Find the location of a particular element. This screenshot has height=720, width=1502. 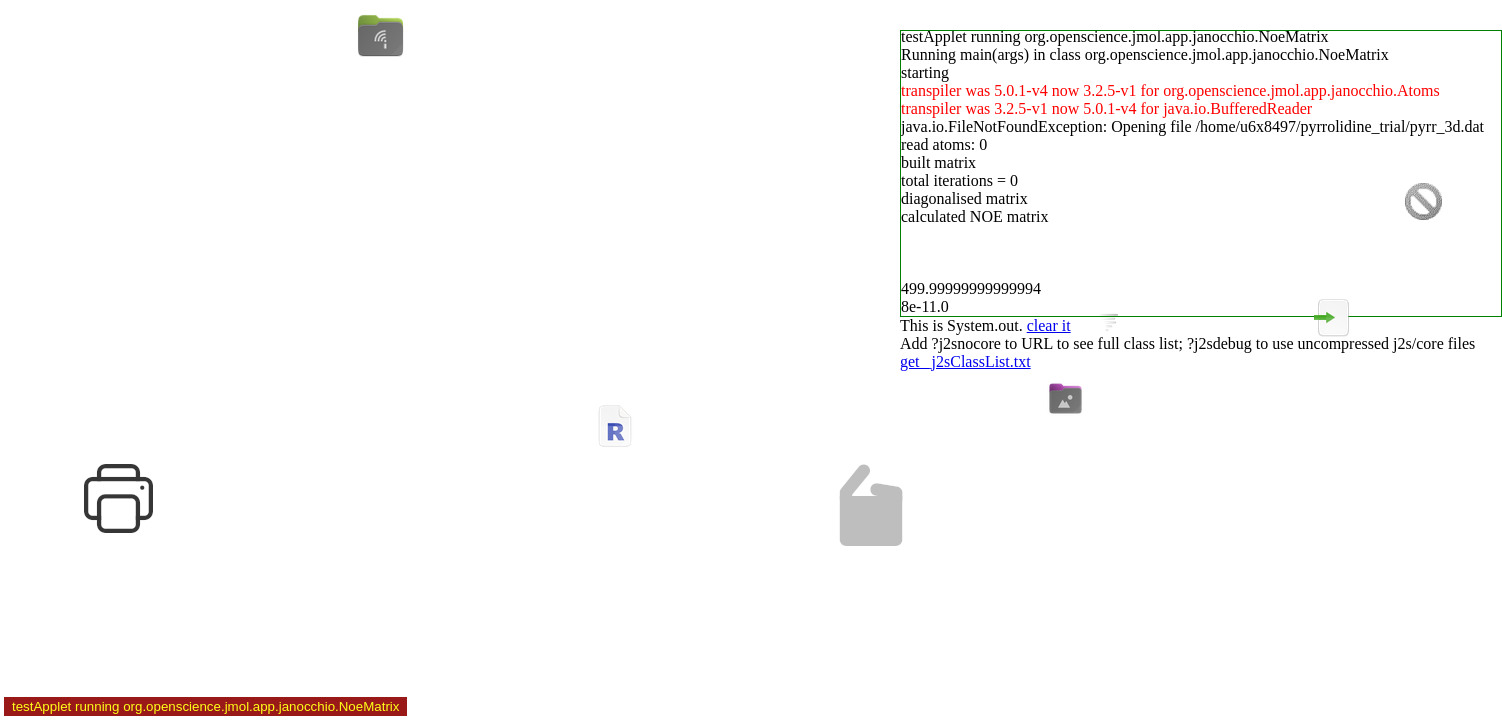

open insync cloud sync folder is located at coordinates (380, 35).